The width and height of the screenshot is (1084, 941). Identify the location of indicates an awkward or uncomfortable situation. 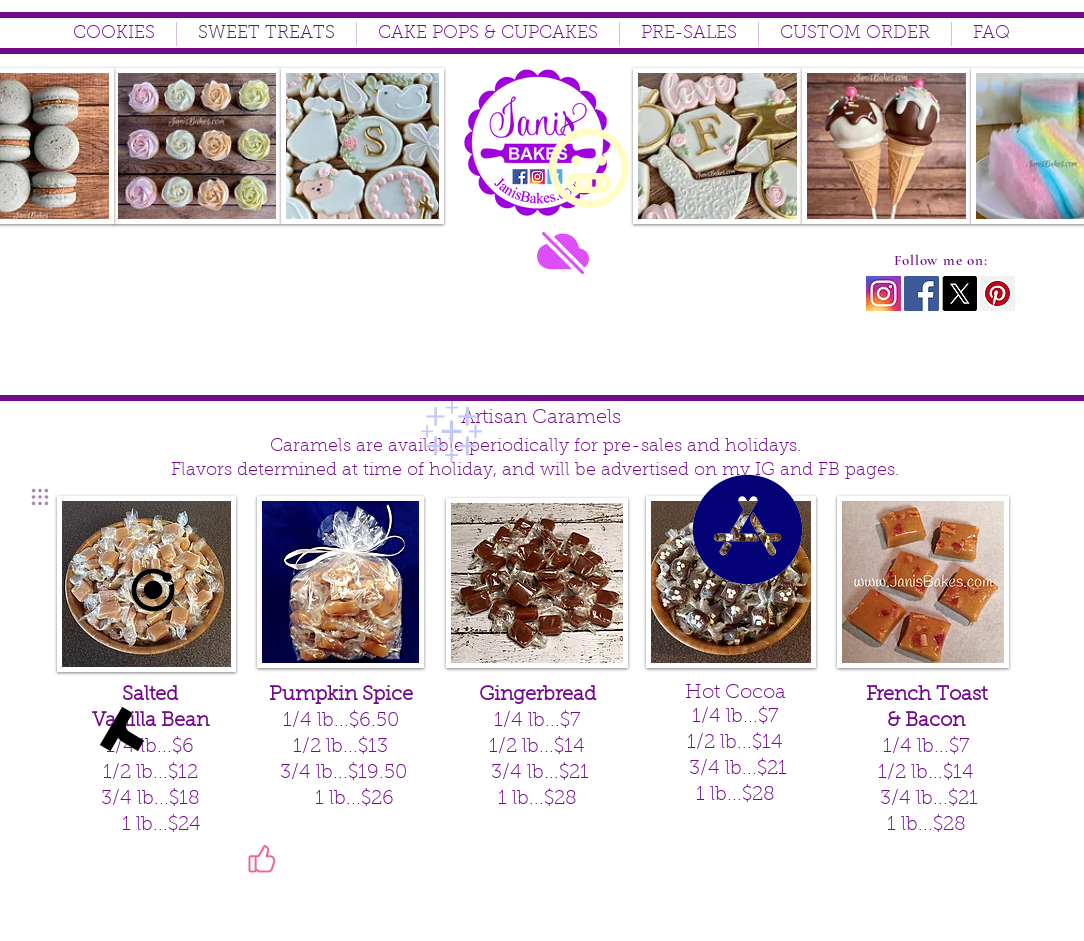
(589, 168).